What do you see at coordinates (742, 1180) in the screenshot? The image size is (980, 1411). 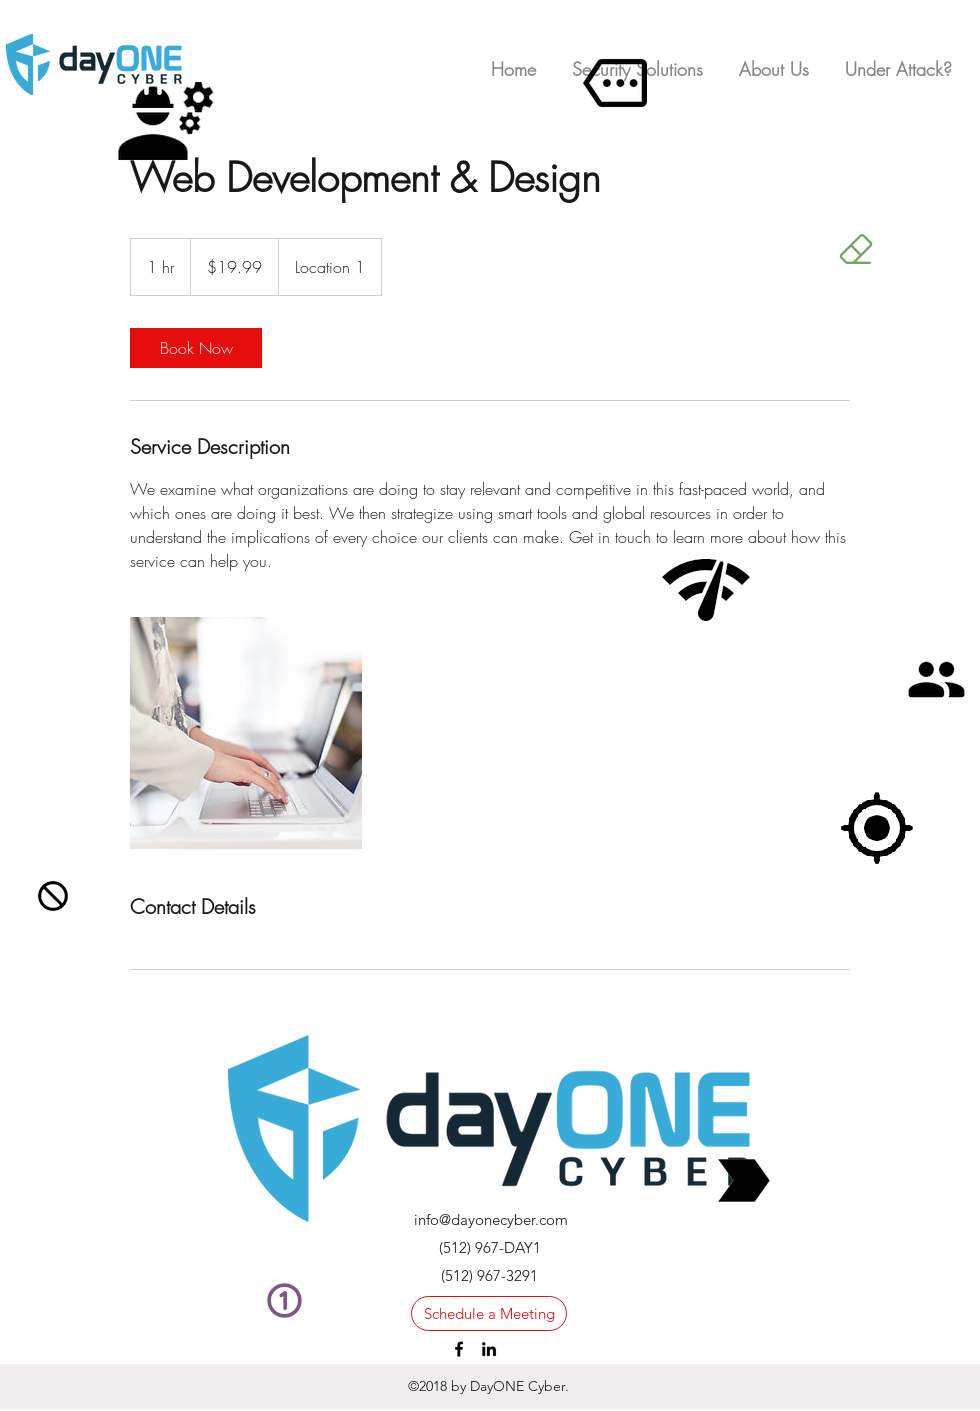 I see `mark message as important` at bounding box center [742, 1180].